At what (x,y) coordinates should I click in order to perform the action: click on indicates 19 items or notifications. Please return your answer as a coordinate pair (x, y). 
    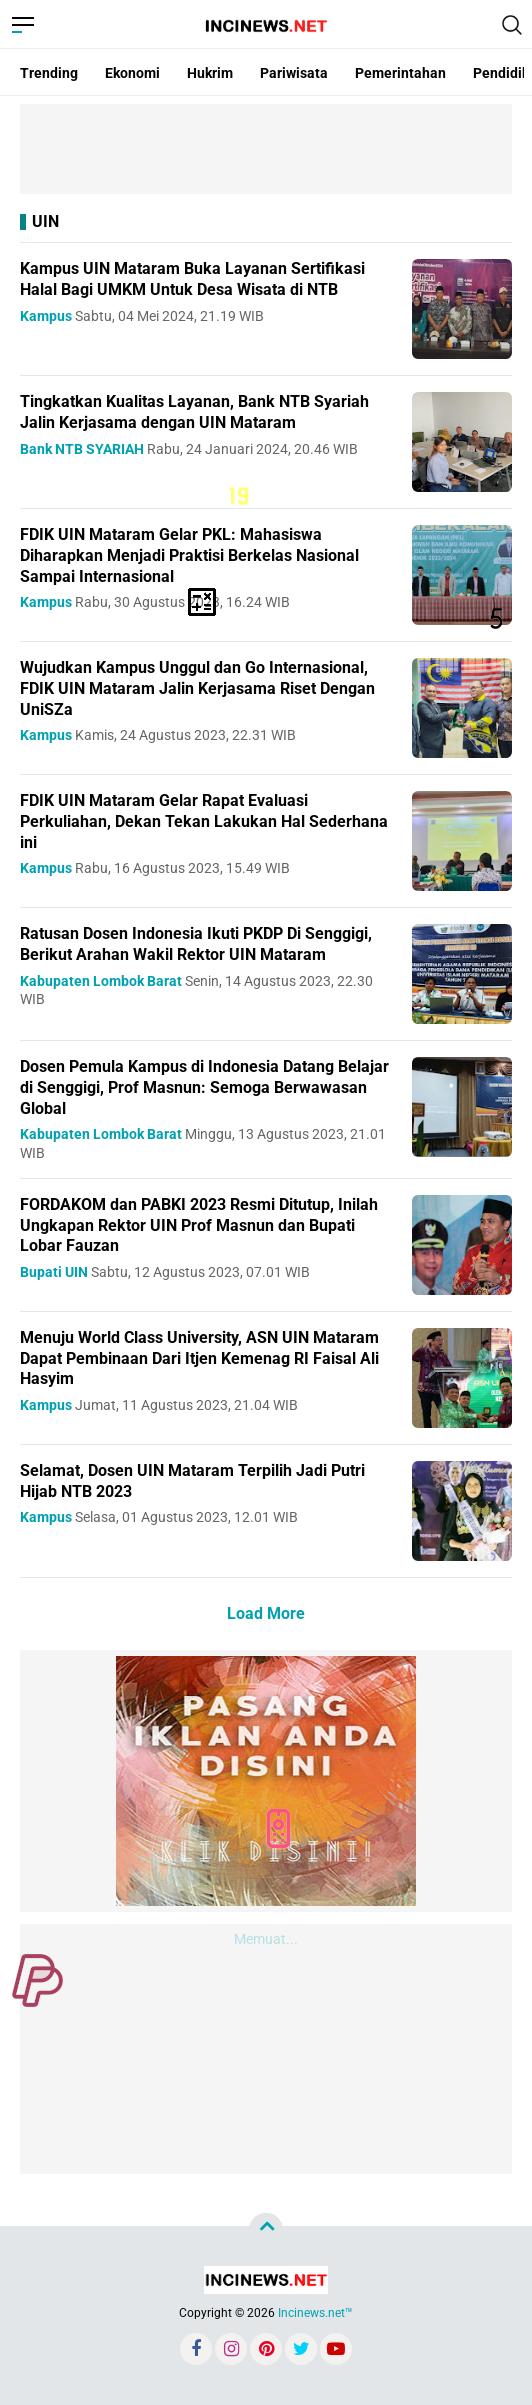
    Looking at the image, I should click on (238, 496).